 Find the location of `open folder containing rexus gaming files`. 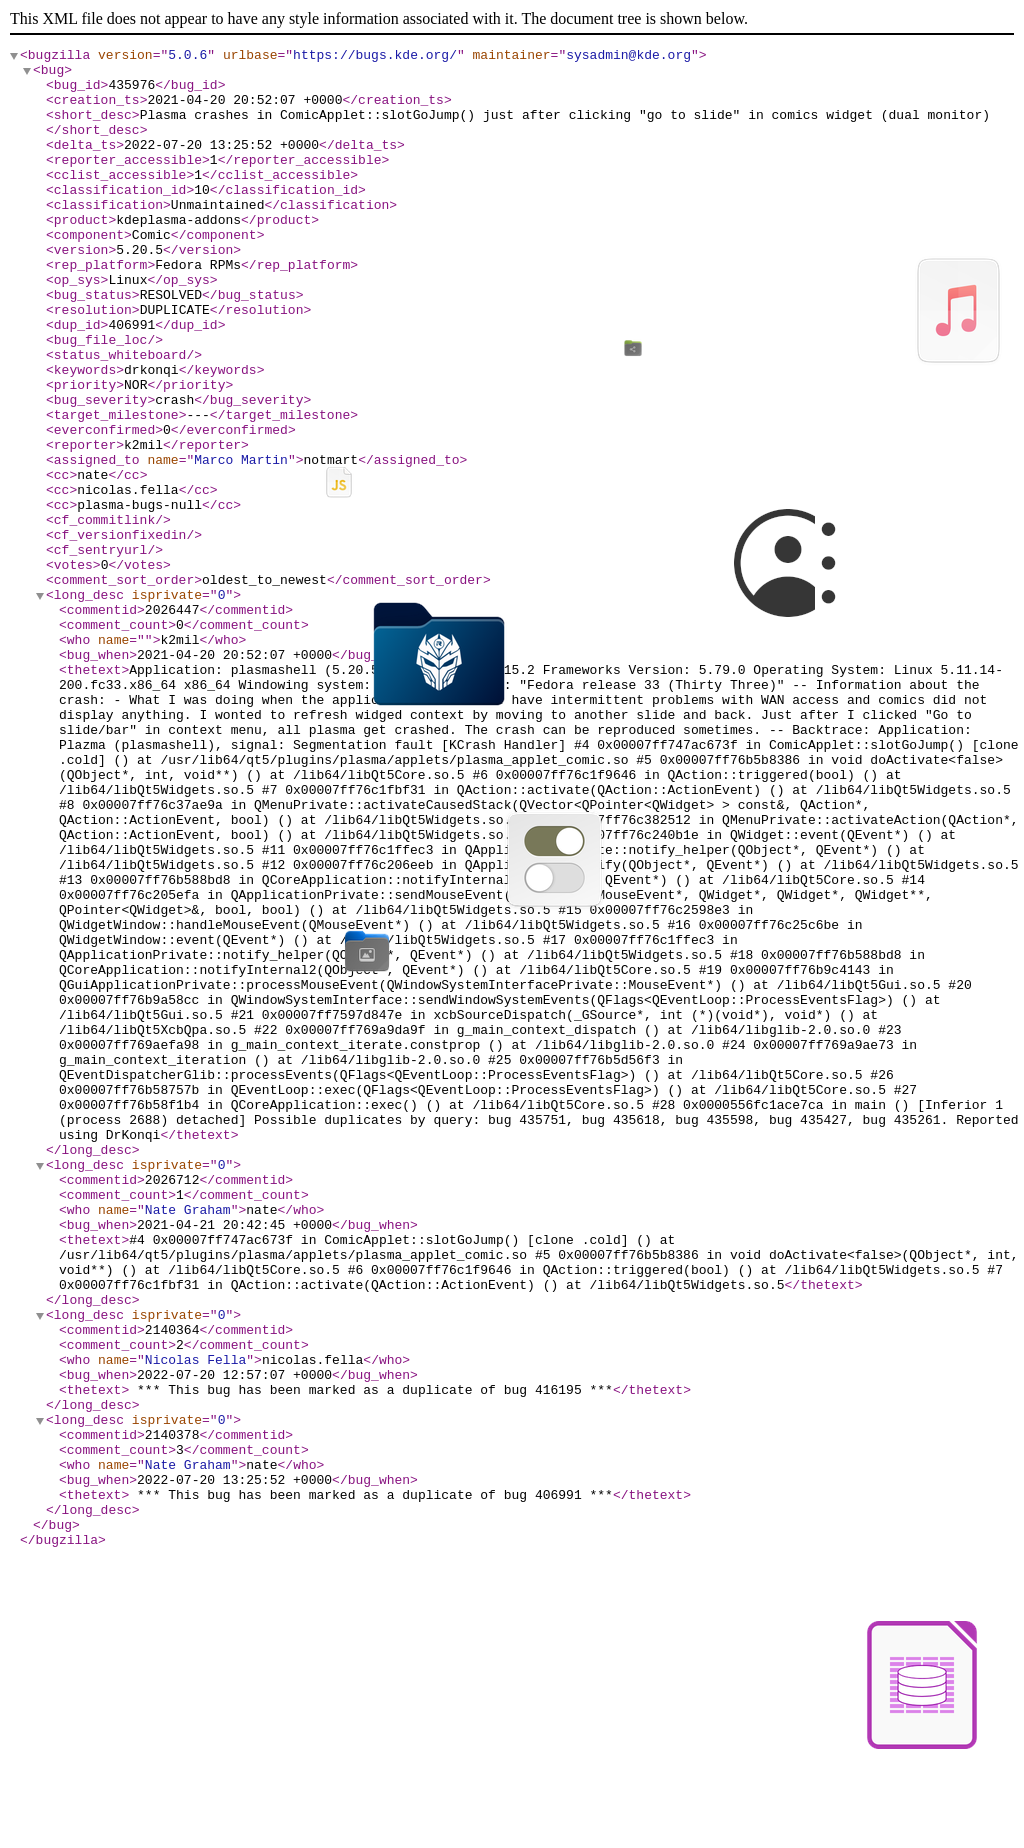

open folder containing rexus gaming files is located at coordinates (438, 657).